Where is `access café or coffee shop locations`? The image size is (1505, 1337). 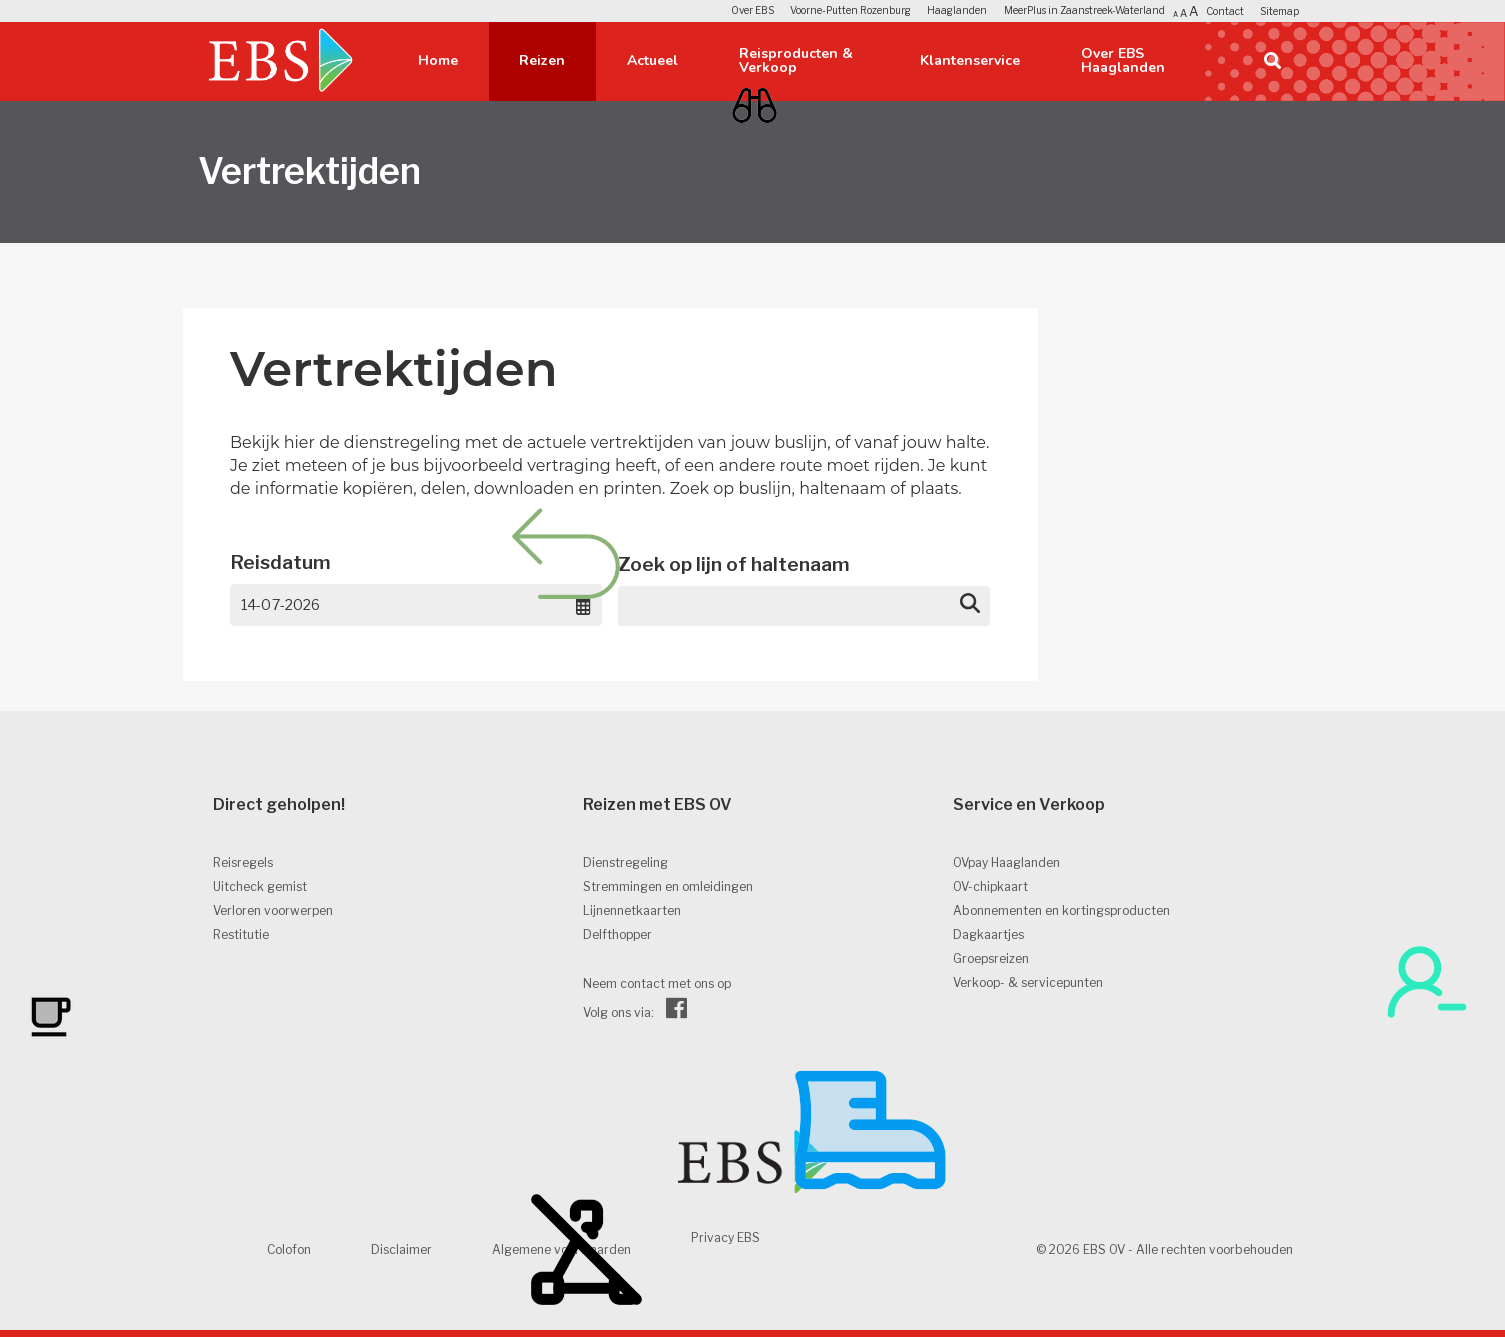
access café or coffee shop locations is located at coordinates (49, 1017).